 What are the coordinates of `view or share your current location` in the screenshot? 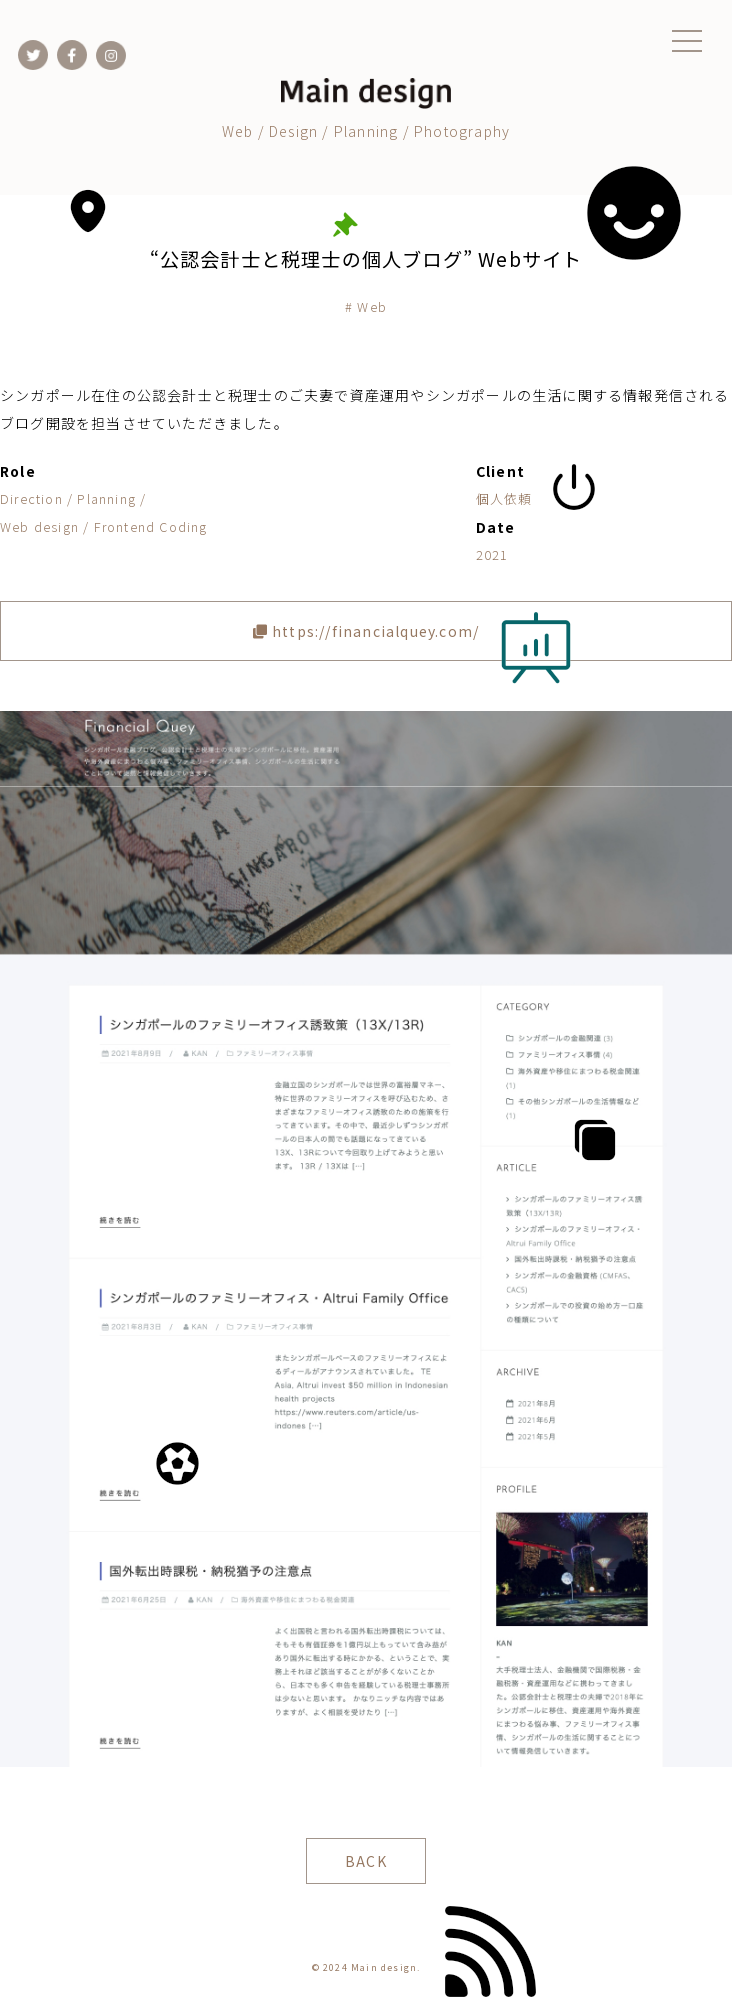 It's located at (88, 211).